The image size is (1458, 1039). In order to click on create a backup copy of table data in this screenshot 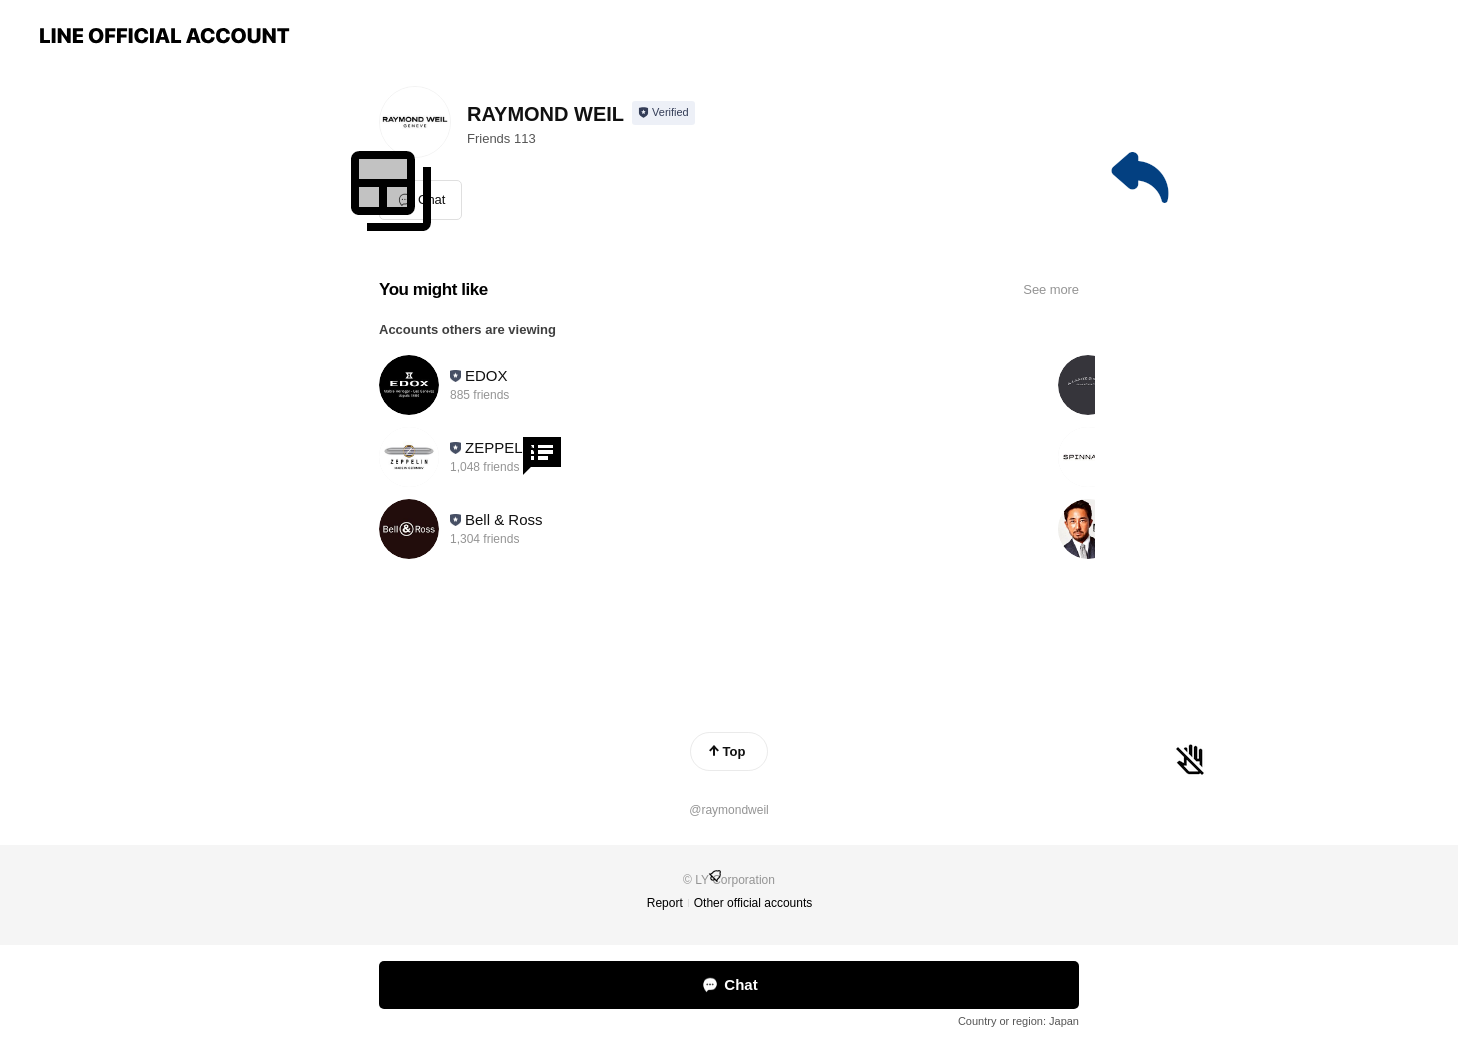, I will do `click(391, 191)`.